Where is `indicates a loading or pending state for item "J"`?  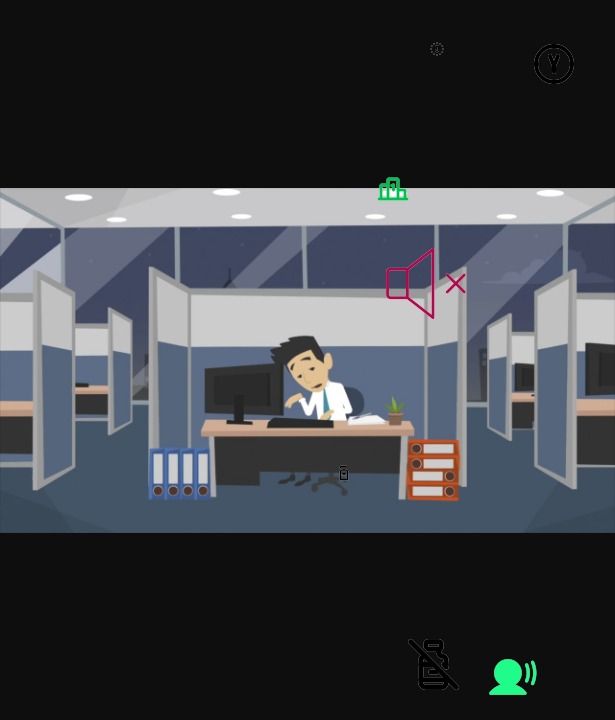 indicates a loading or pending state for item "J" is located at coordinates (437, 49).